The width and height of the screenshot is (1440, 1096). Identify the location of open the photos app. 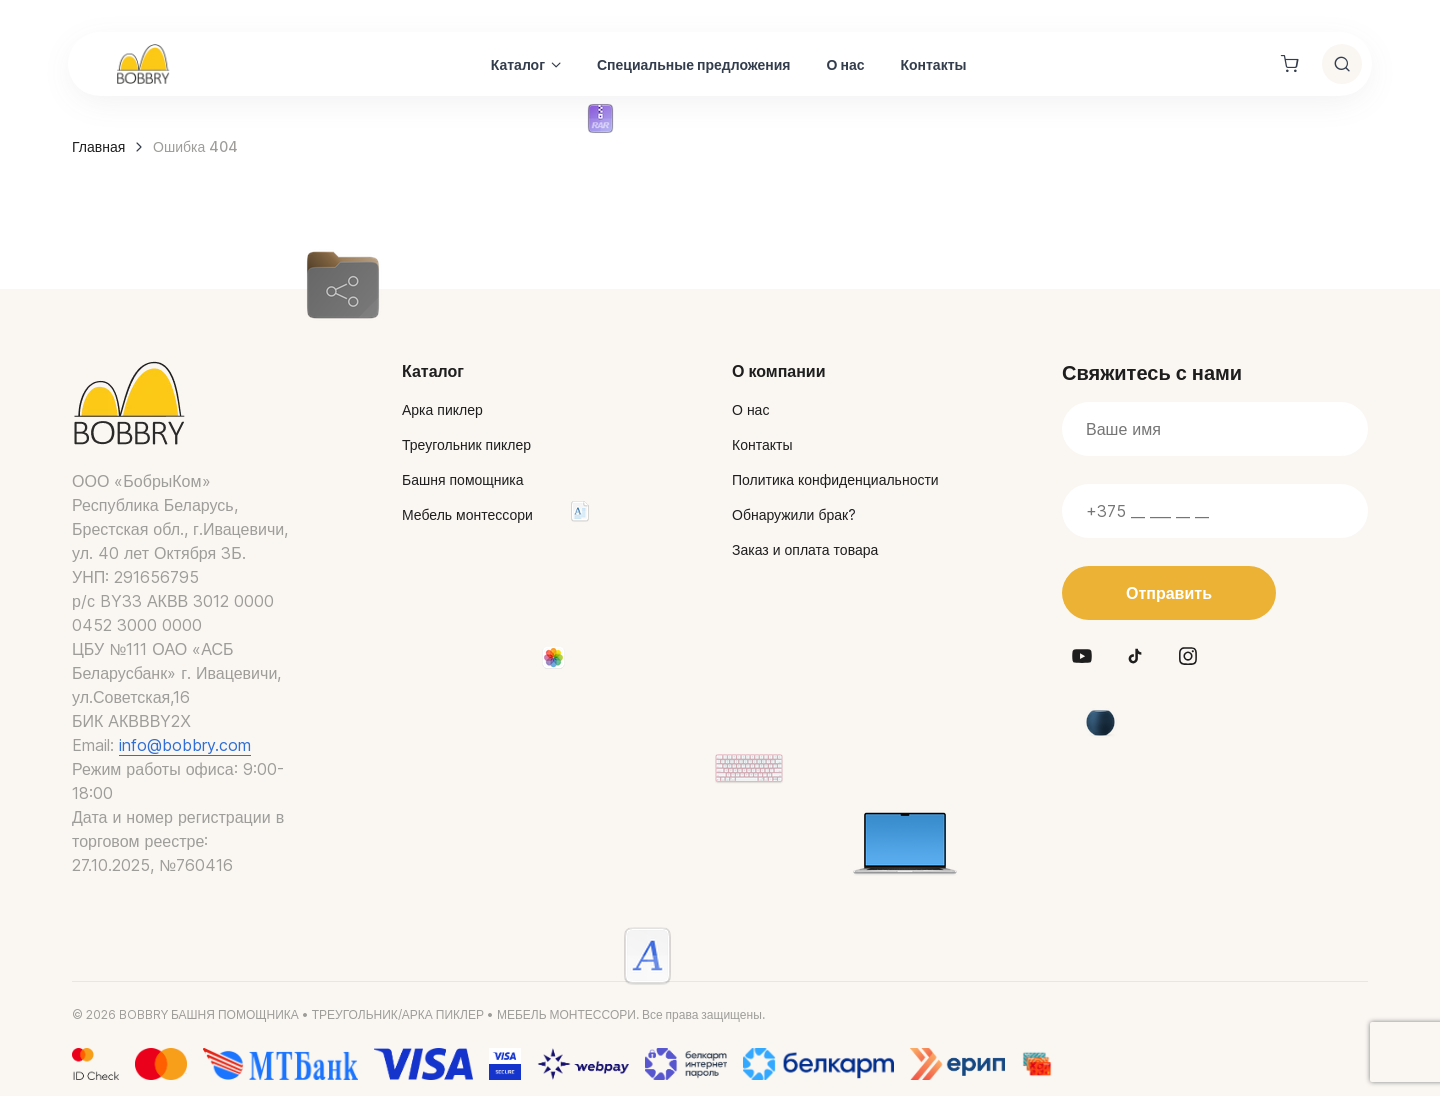
(553, 657).